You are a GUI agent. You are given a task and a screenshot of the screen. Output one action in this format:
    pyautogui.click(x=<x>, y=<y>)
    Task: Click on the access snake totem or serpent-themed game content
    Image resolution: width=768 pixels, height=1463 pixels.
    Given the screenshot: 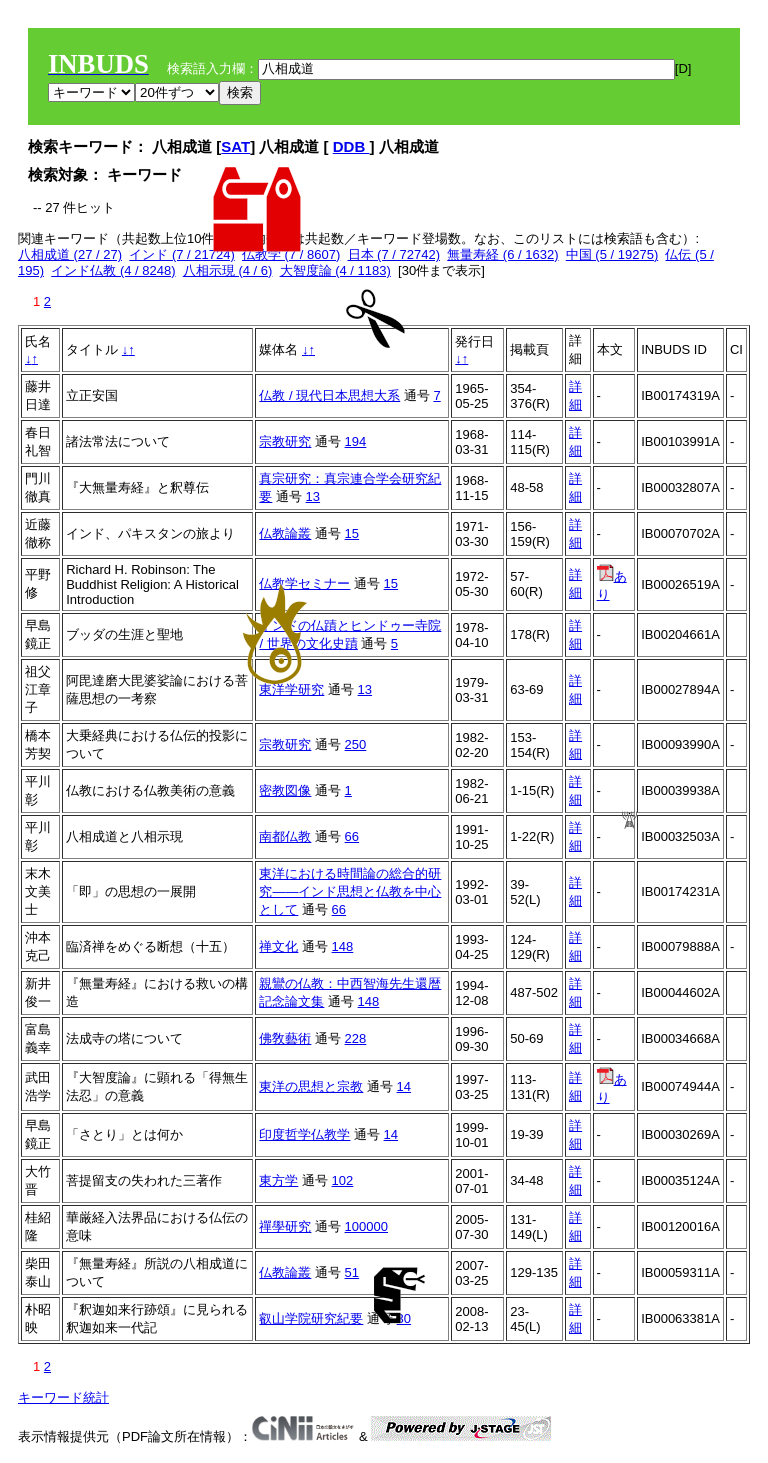 What is the action you would take?
    pyautogui.click(x=397, y=1295)
    